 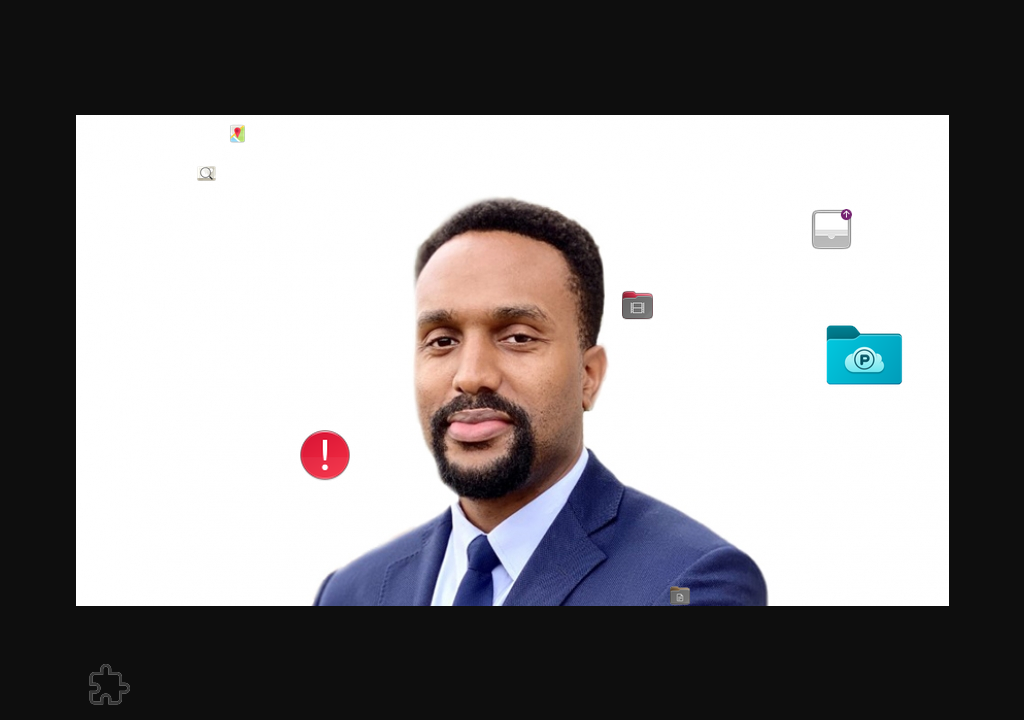 What do you see at coordinates (237, 133) in the screenshot?
I see `open a google earth location file` at bounding box center [237, 133].